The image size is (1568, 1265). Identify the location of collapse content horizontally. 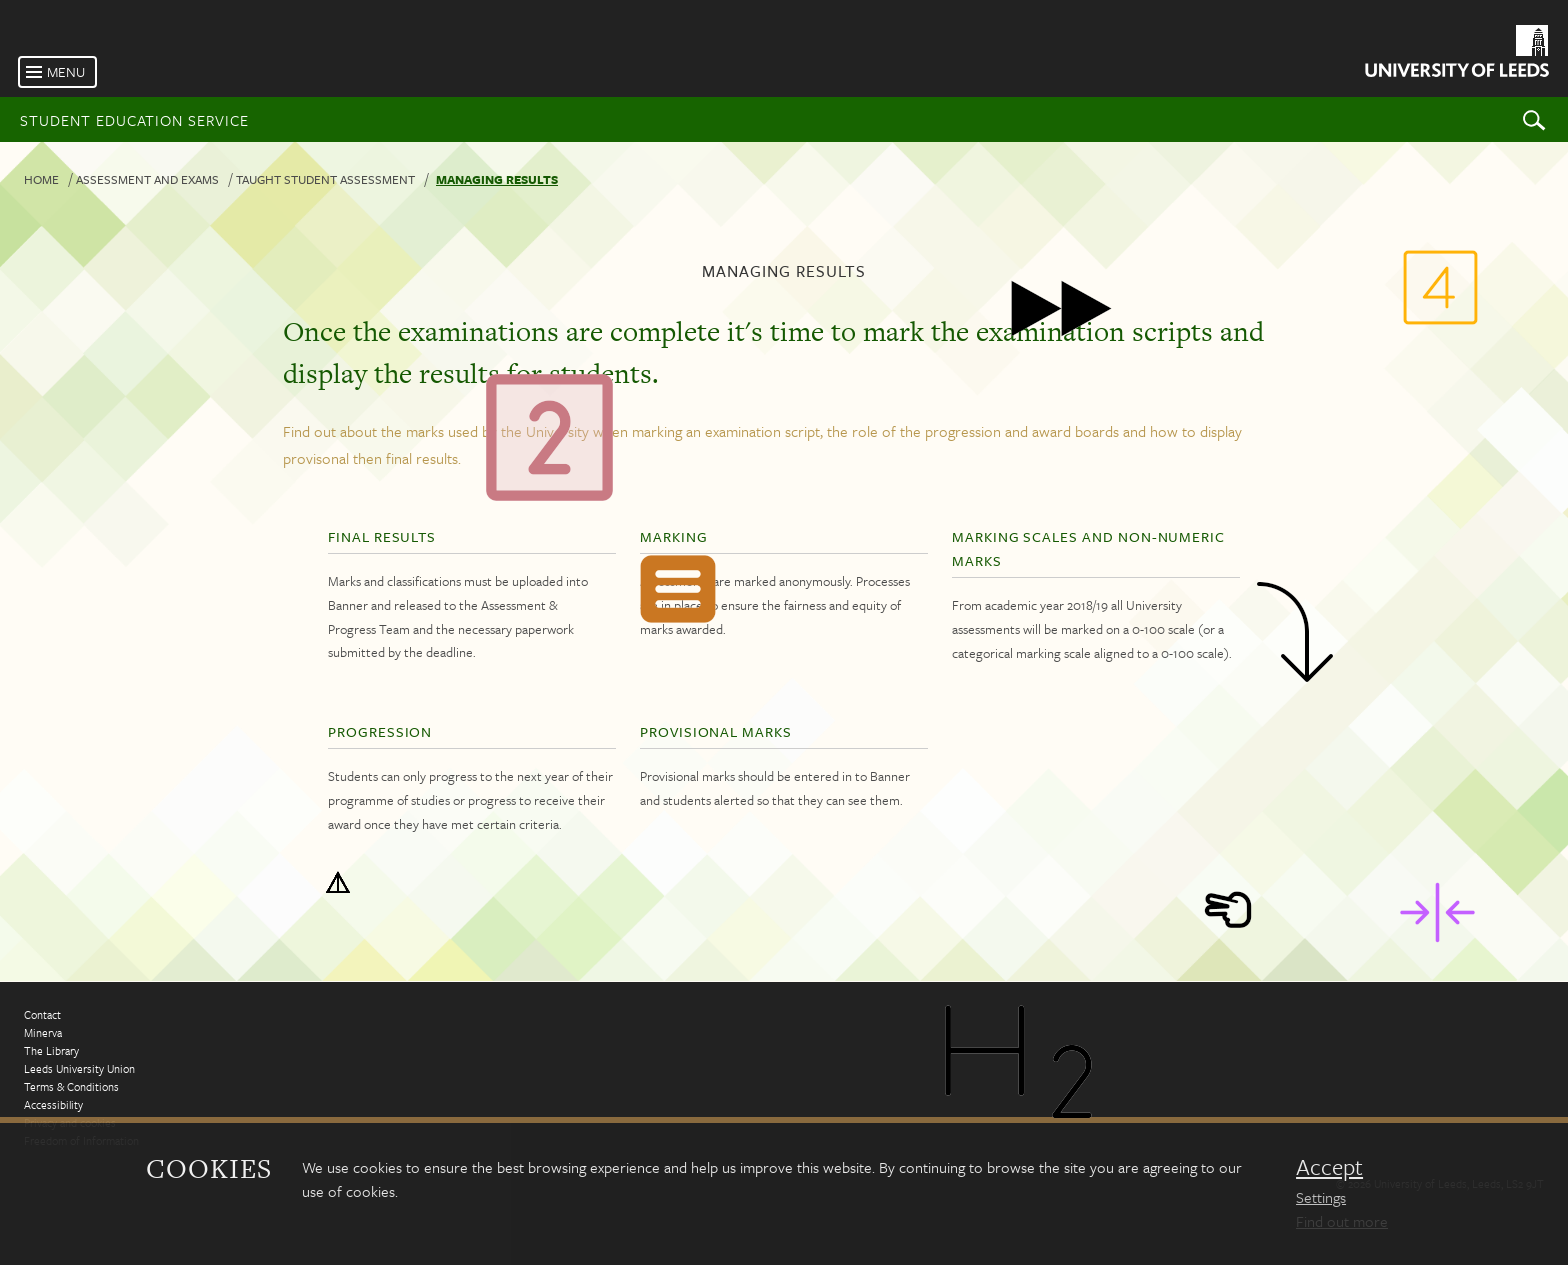
(1437, 912).